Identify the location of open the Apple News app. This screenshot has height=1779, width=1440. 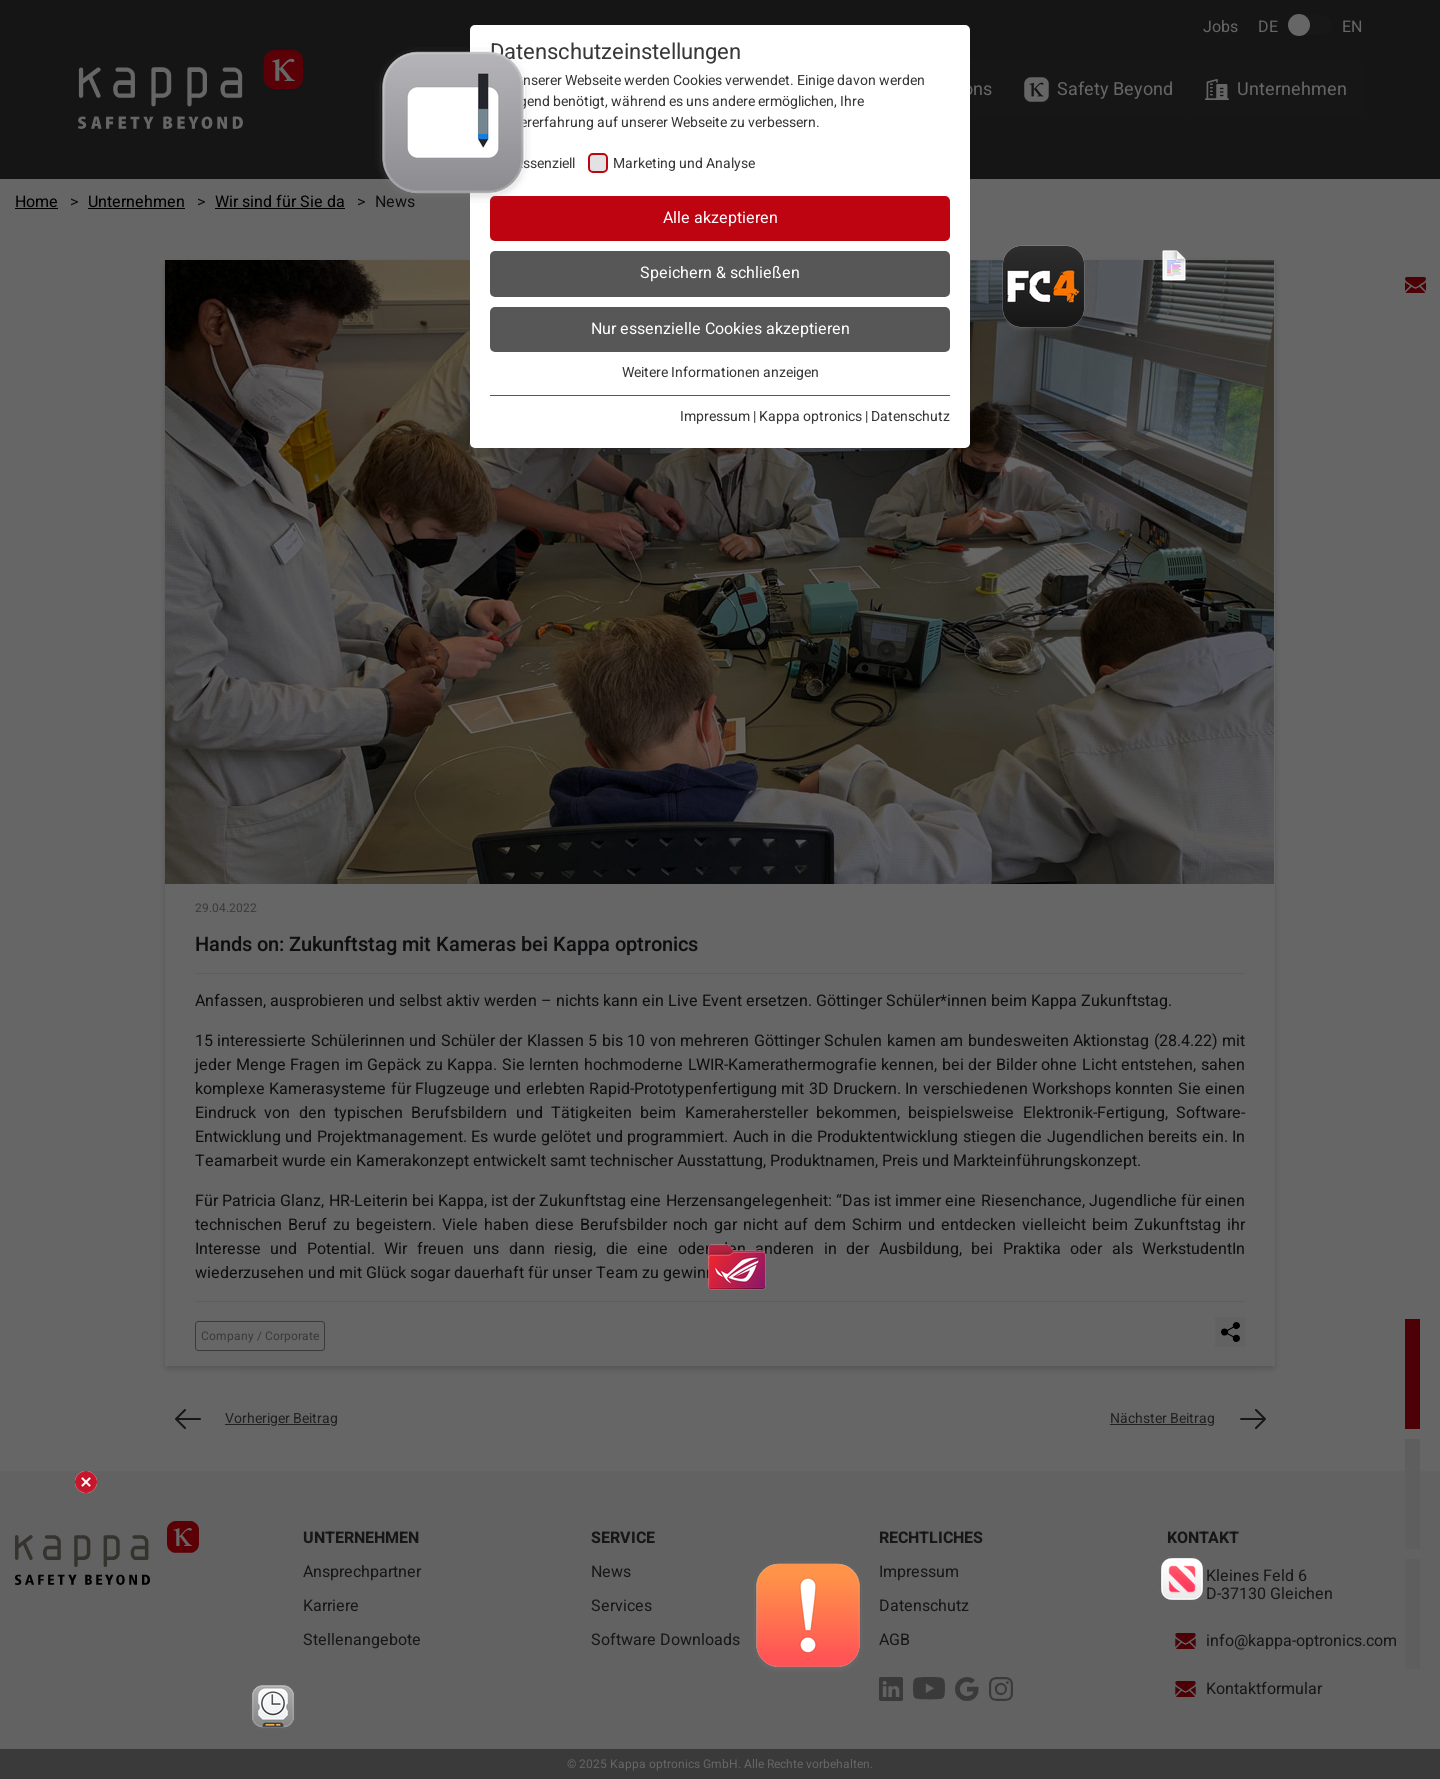
(1182, 1579).